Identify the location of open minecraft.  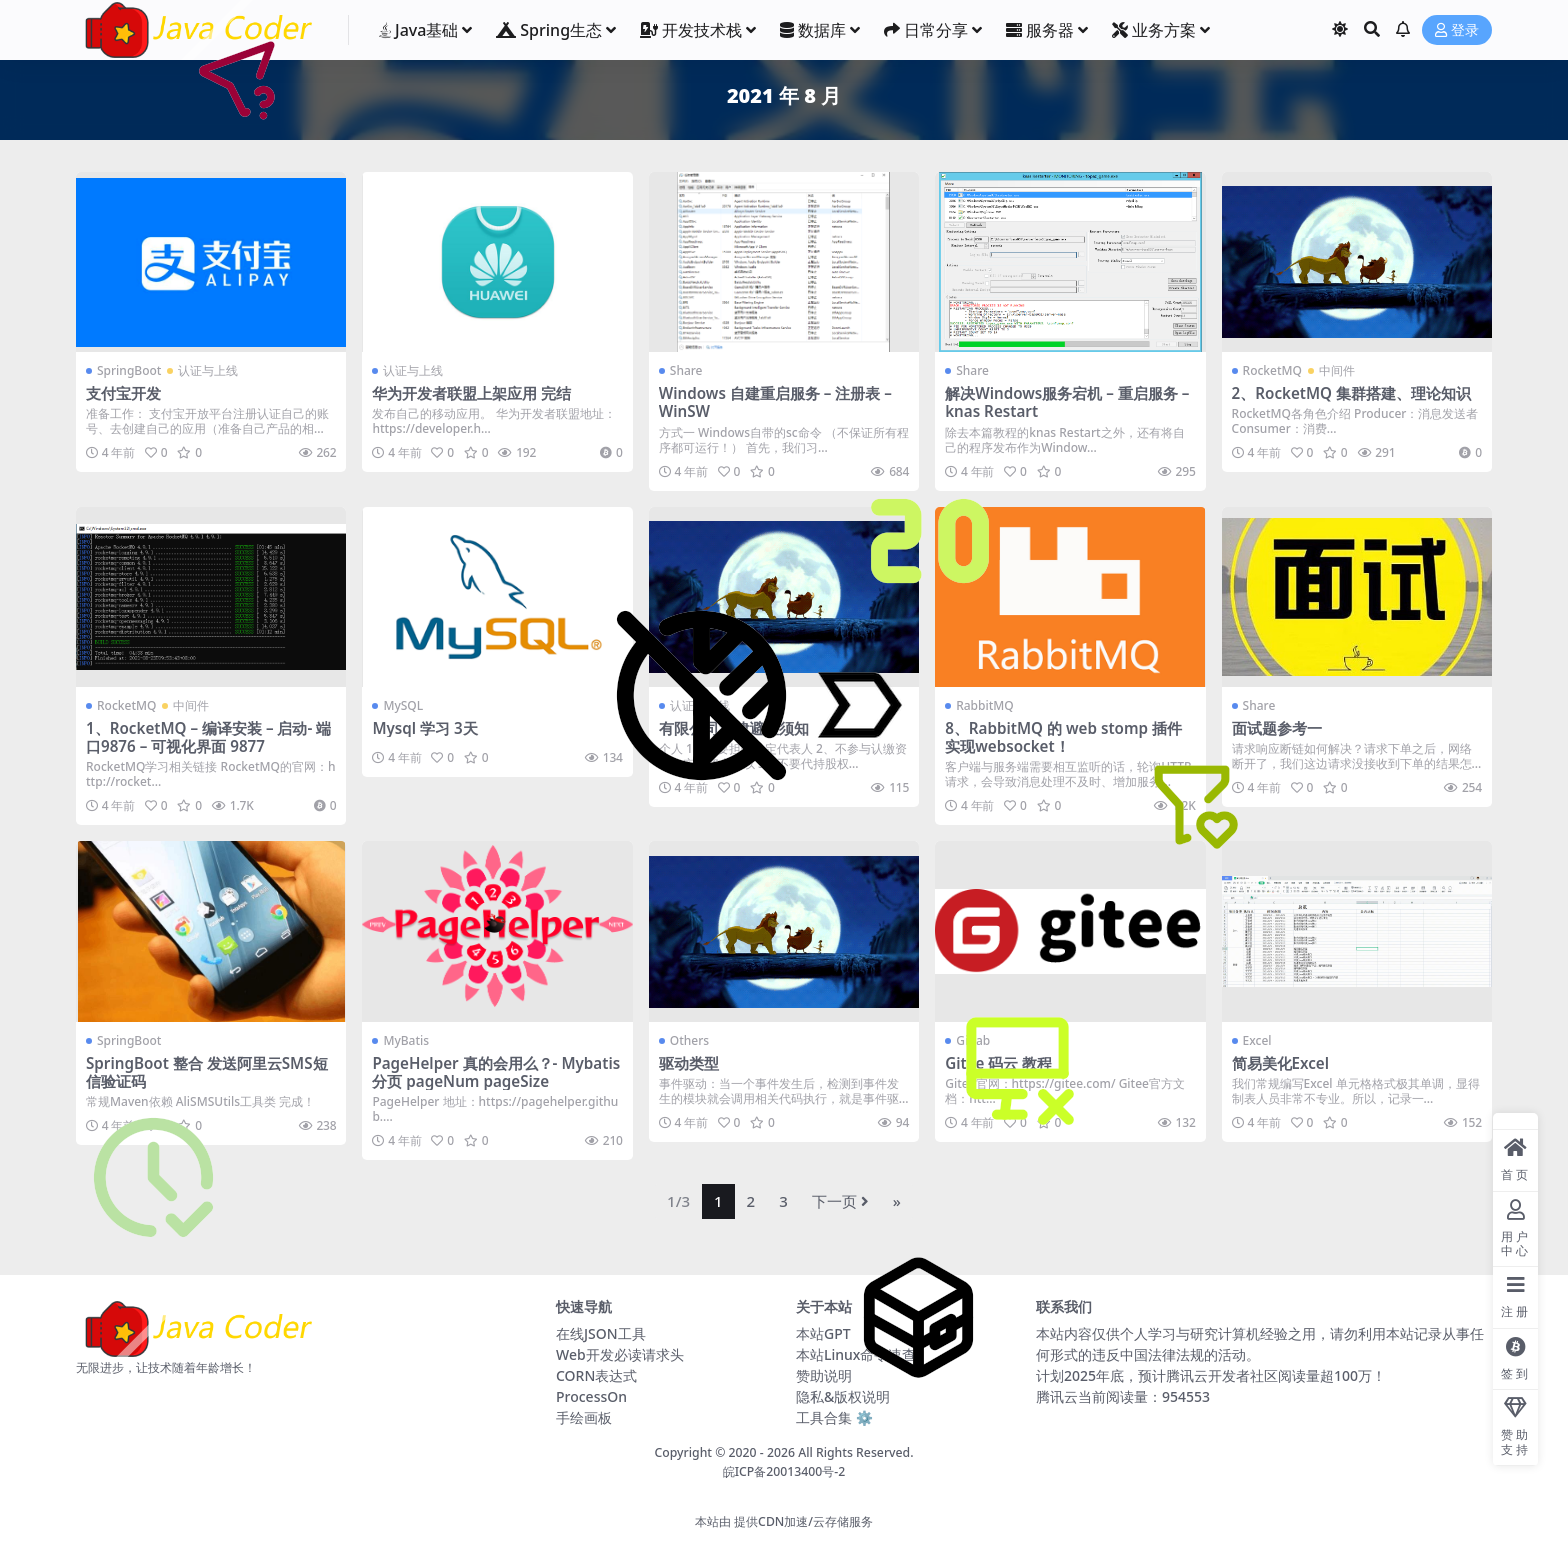
(918, 1317).